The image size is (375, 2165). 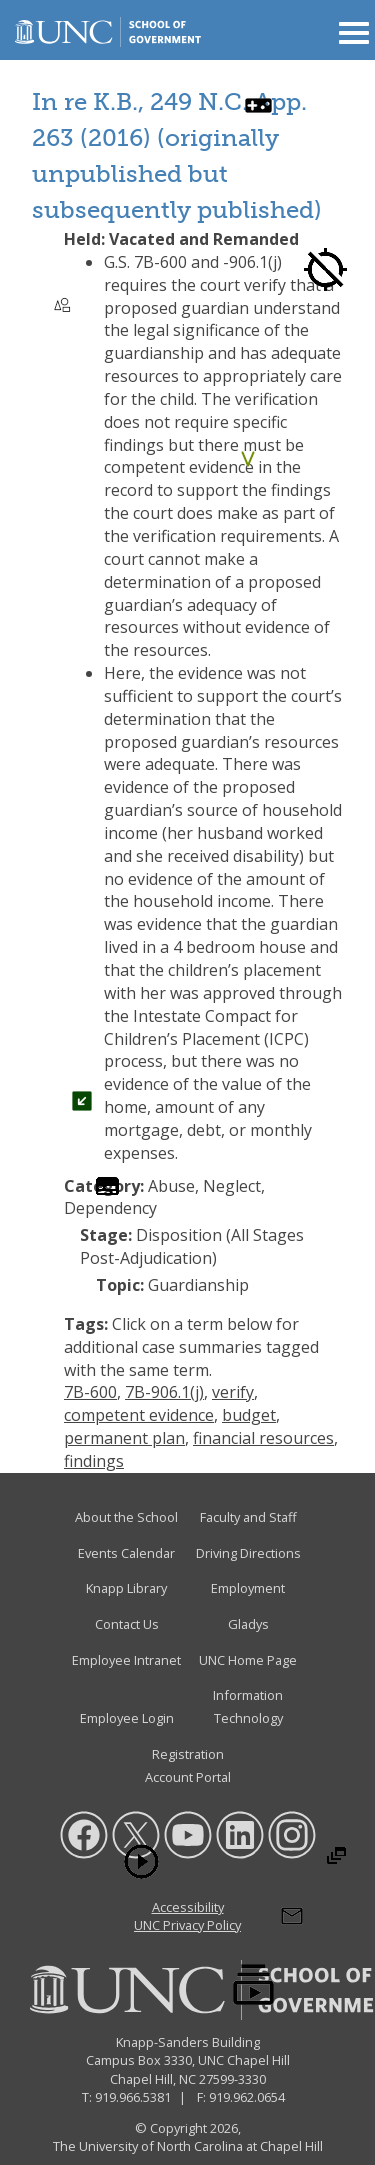 I want to click on open your email inbox, so click(x=292, y=1916).